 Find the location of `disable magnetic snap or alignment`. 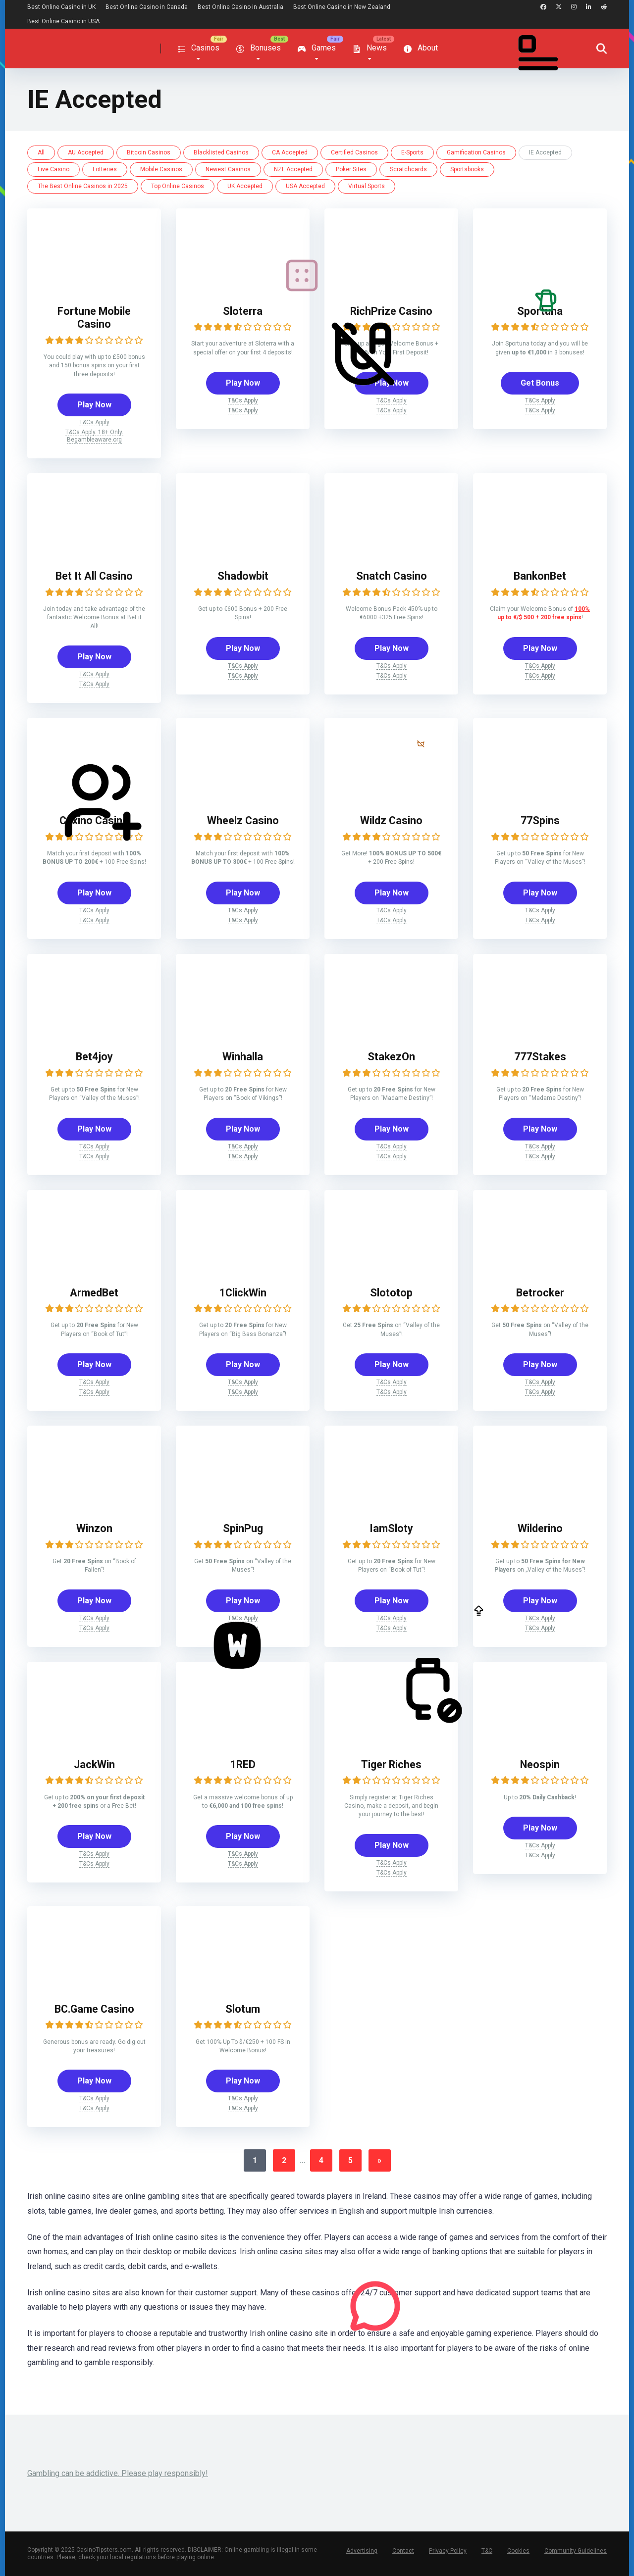

disable magnetic snap or alignment is located at coordinates (363, 354).